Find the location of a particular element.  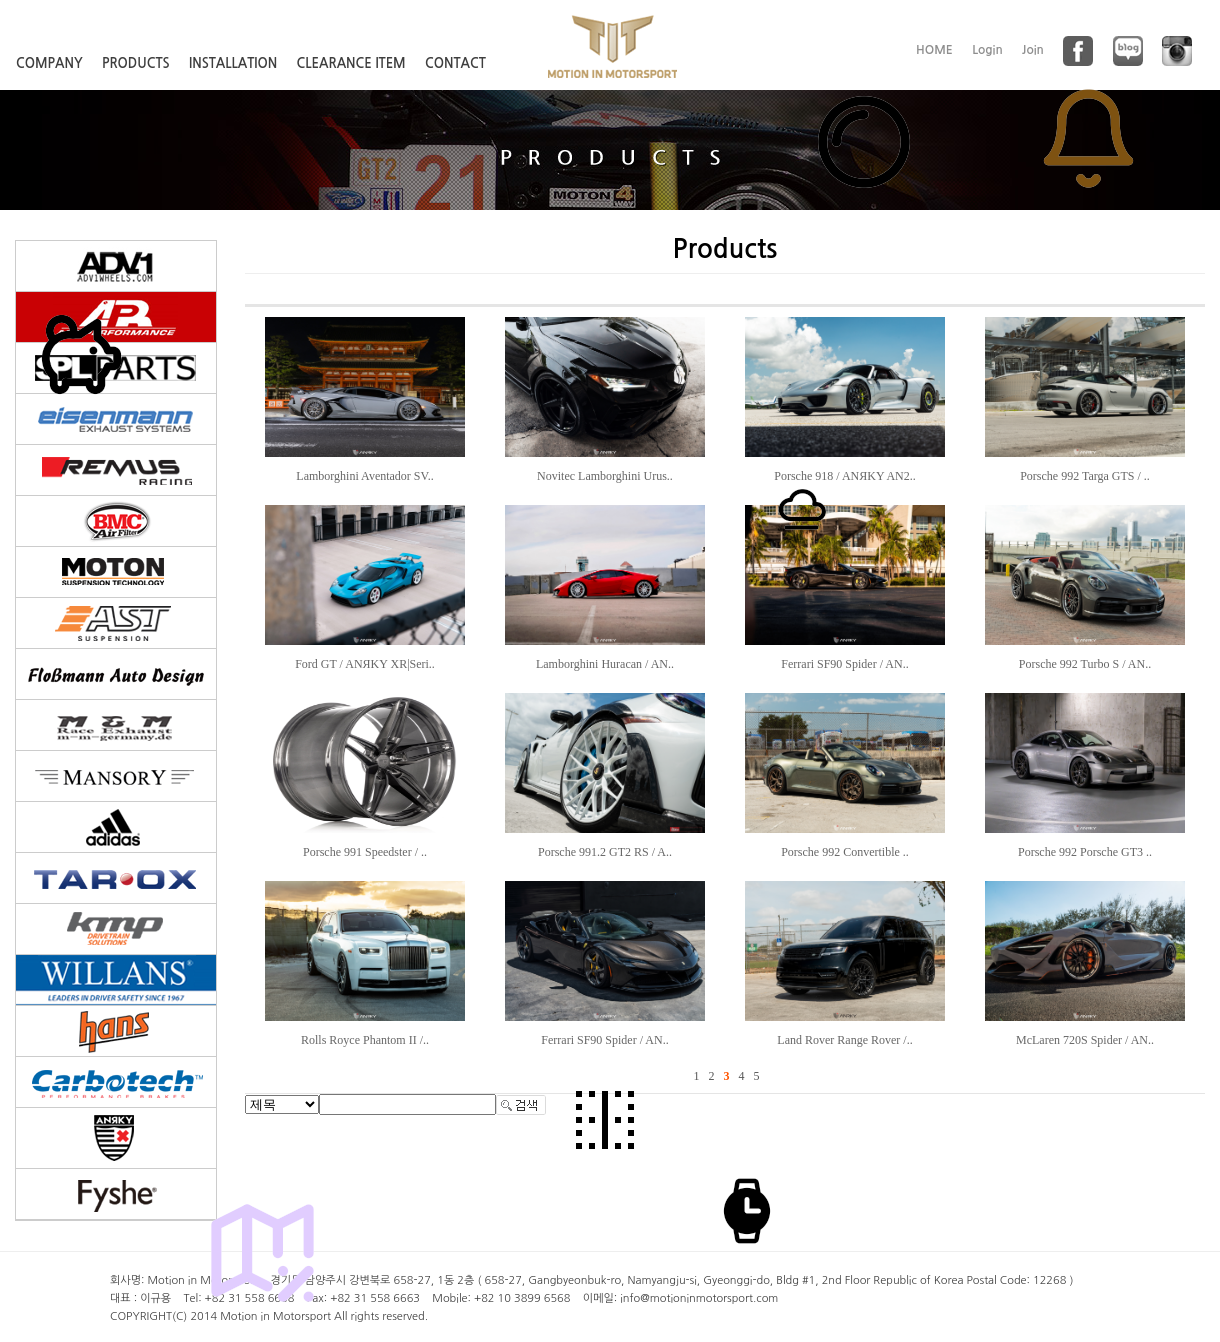

apply inner shadow effect to top-left corner is located at coordinates (864, 142).